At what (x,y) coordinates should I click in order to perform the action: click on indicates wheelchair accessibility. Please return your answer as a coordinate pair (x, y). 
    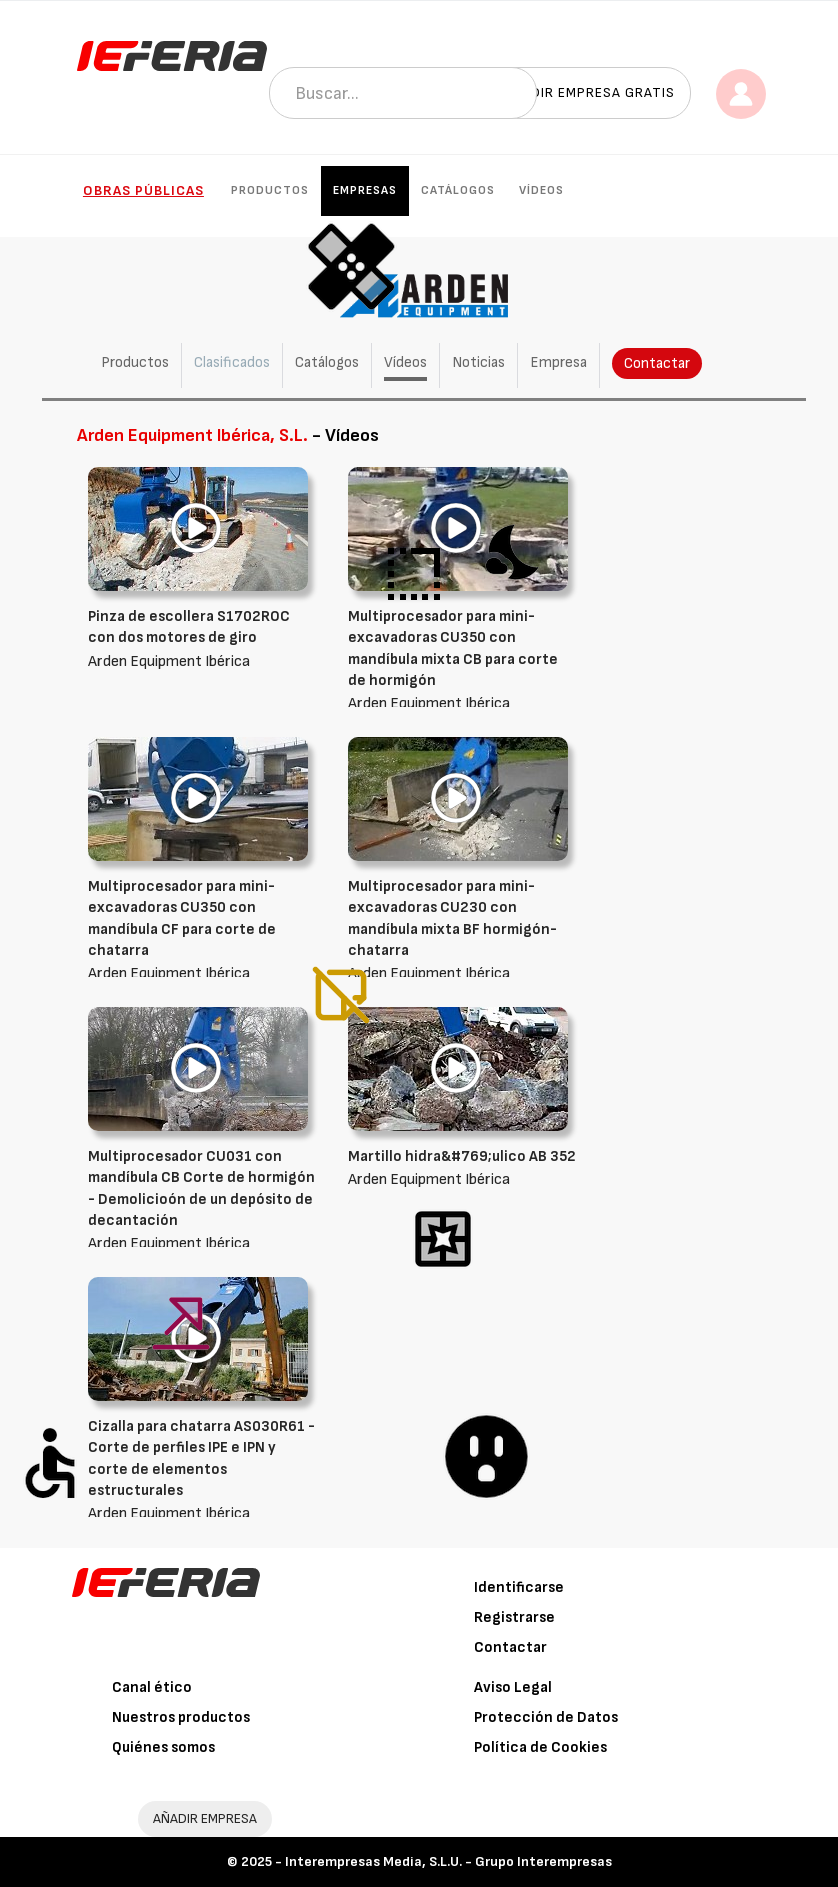
    Looking at the image, I should click on (50, 1463).